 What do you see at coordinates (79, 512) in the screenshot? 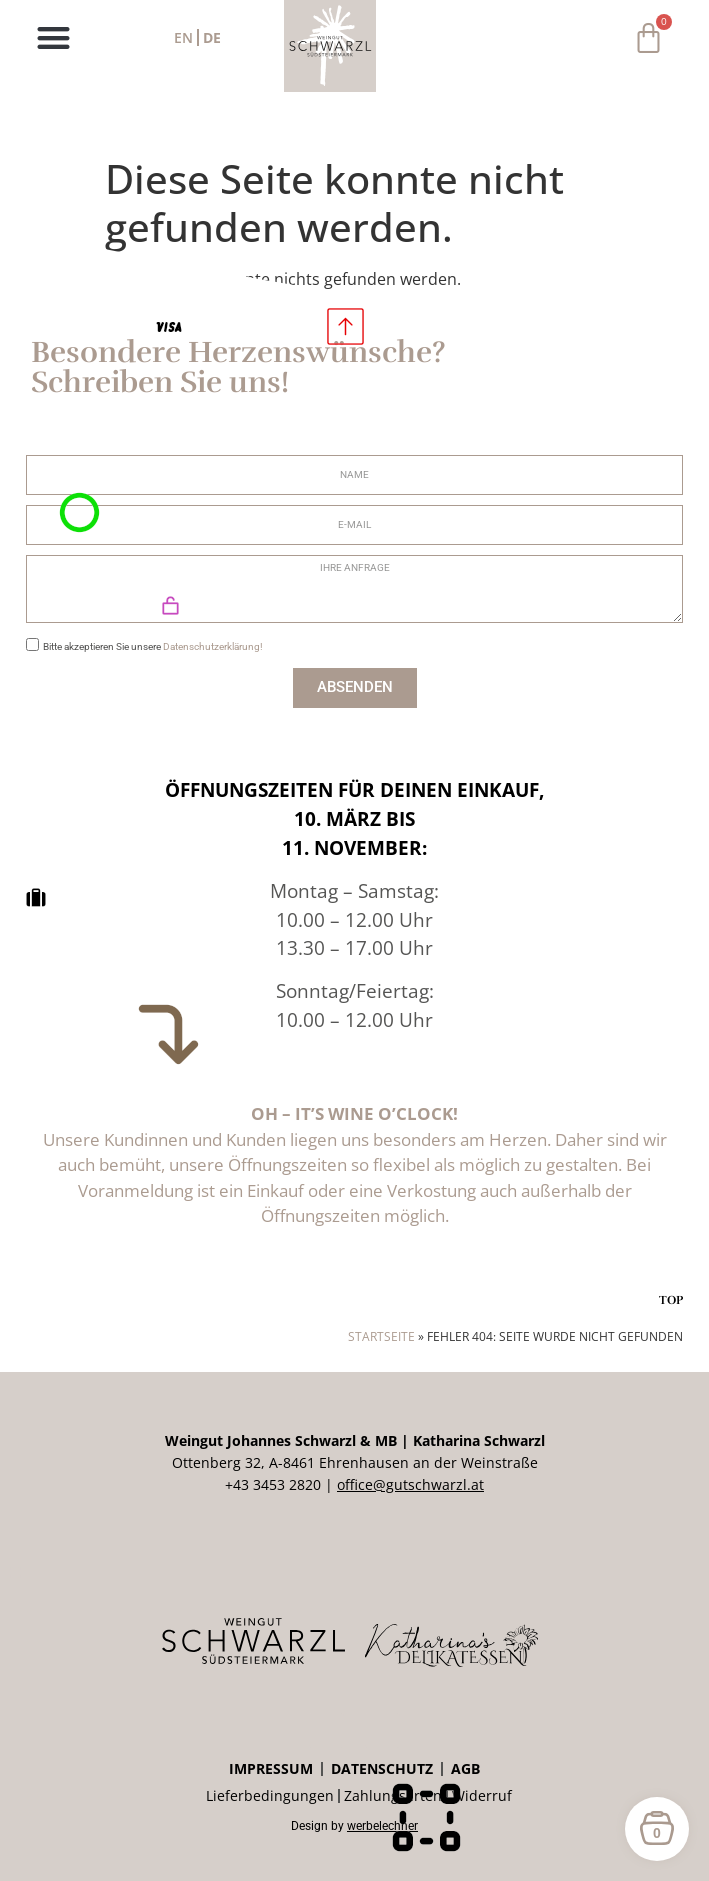
I see `start recording audio or video` at bounding box center [79, 512].